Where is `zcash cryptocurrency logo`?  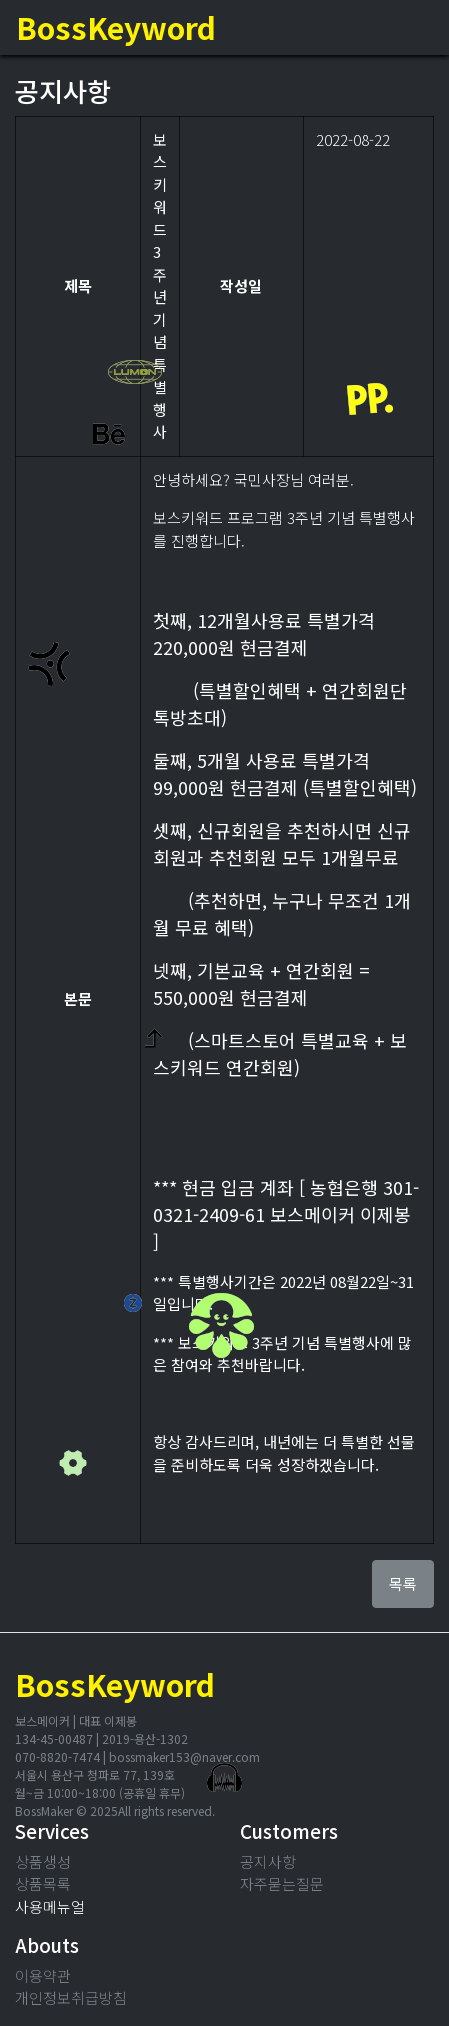
zcash cryptocurrency logo is located at coordinates (133, 1303).